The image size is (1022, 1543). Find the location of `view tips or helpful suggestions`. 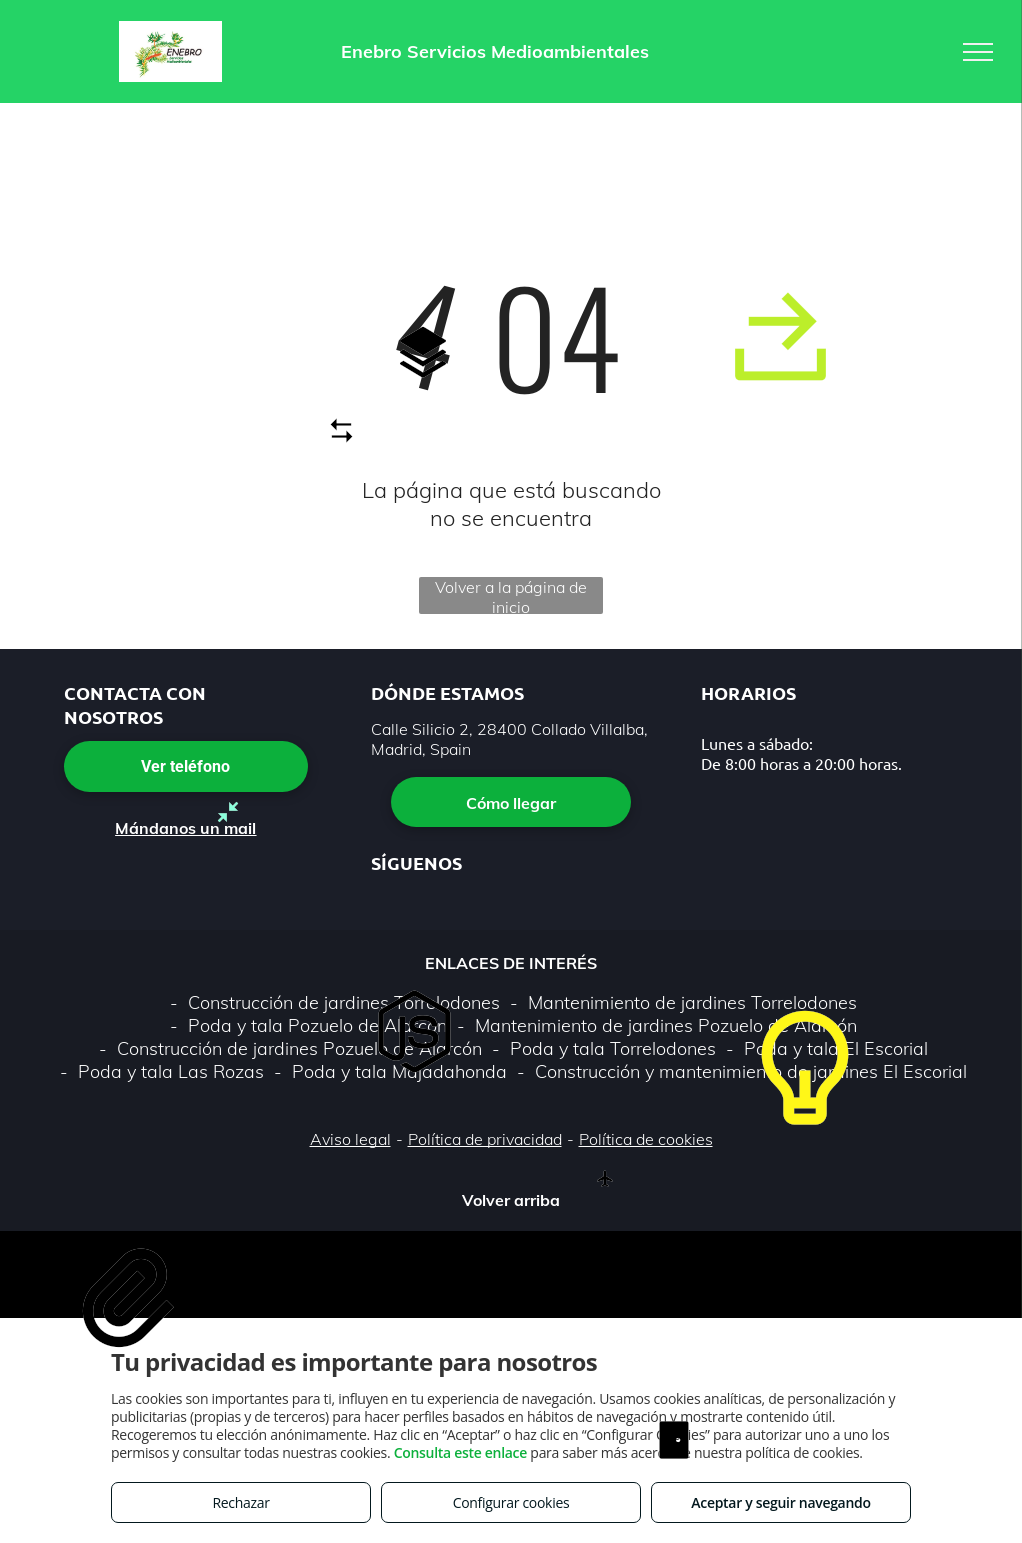

view tips or helpful suggestions is located at coordinates (805, 1065).